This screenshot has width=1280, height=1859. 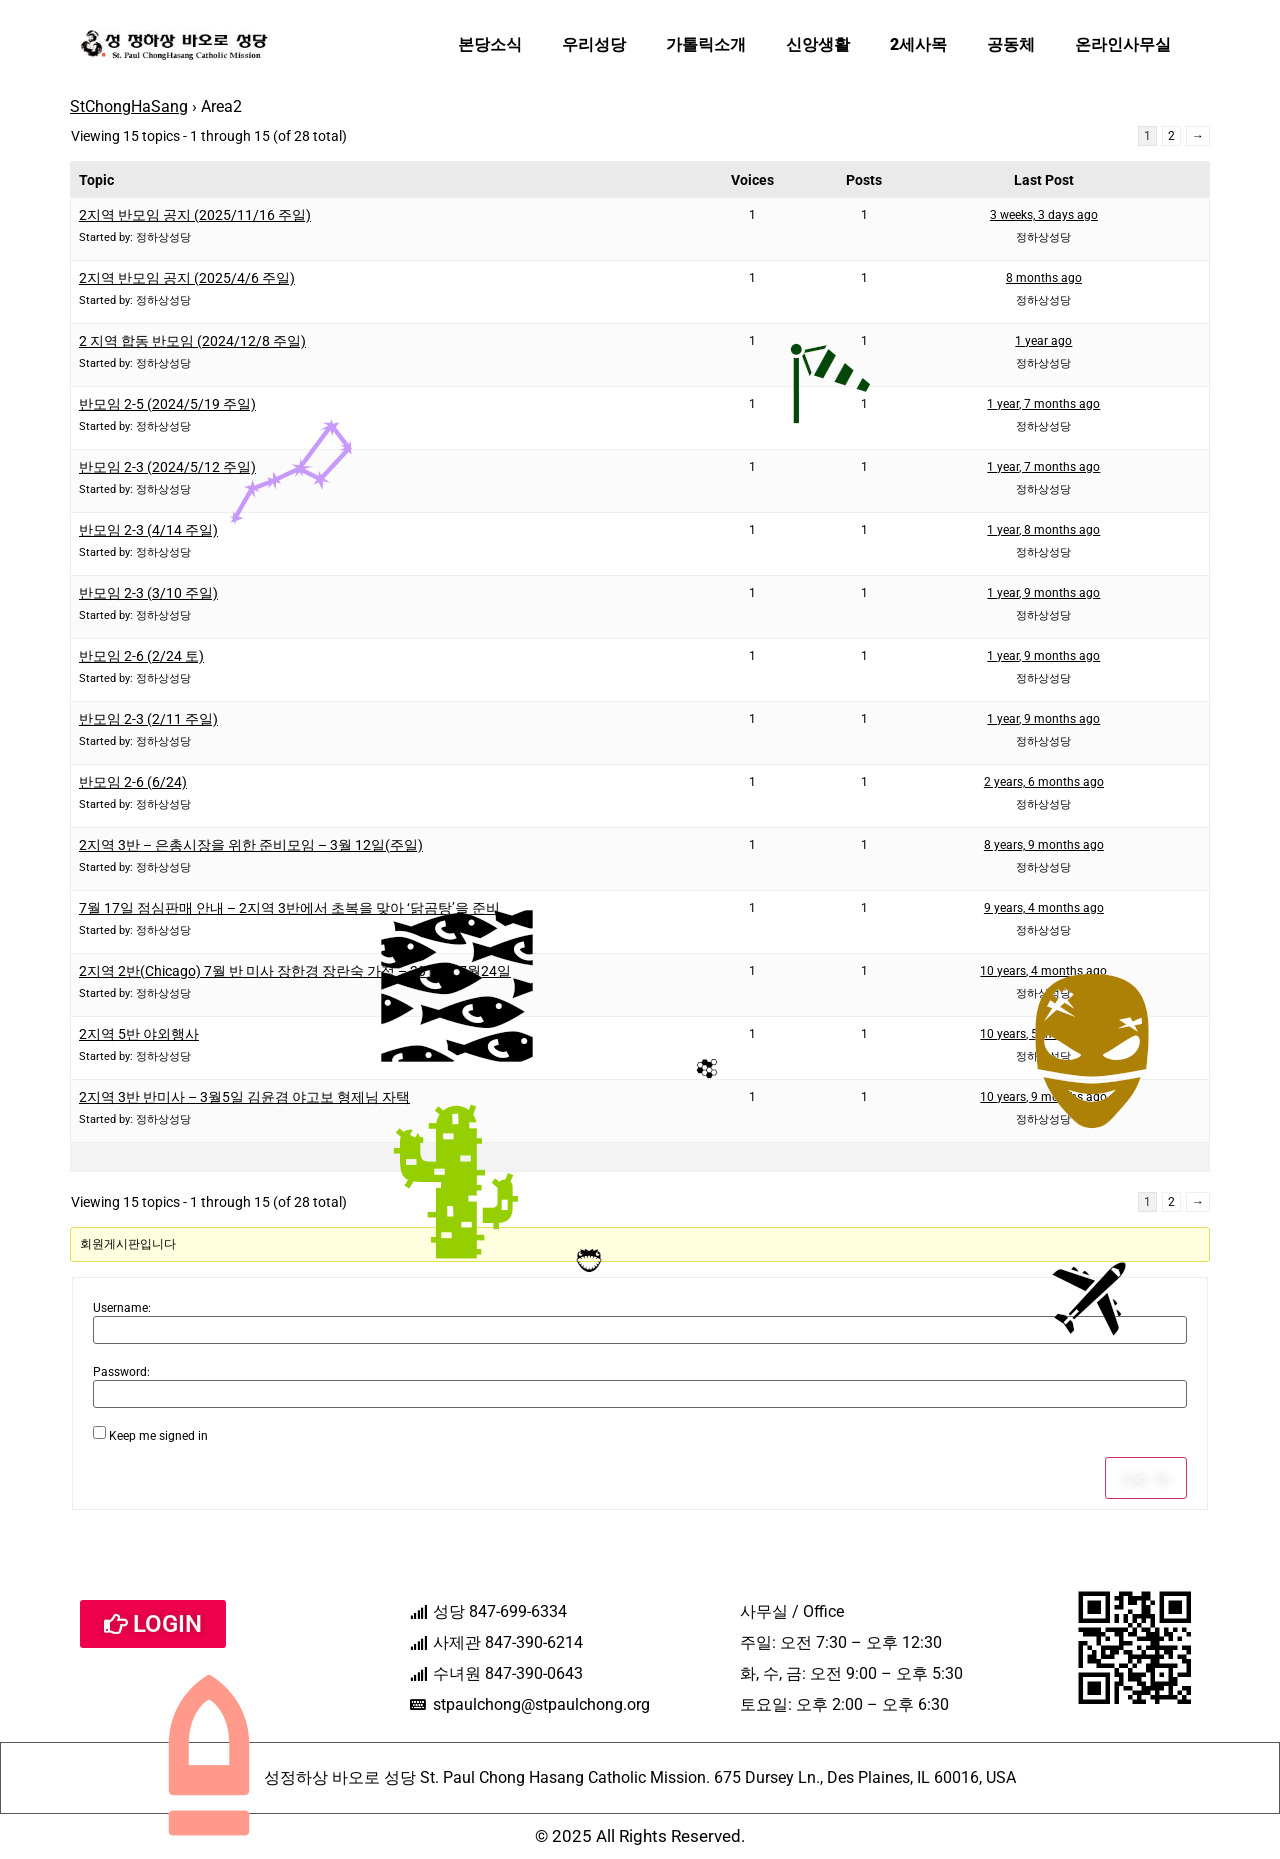 What do you see at coordinates (209, 1755) in the screenshot?
I see `select rifle weapon in game inventory` at bounding box center [209, 1755].